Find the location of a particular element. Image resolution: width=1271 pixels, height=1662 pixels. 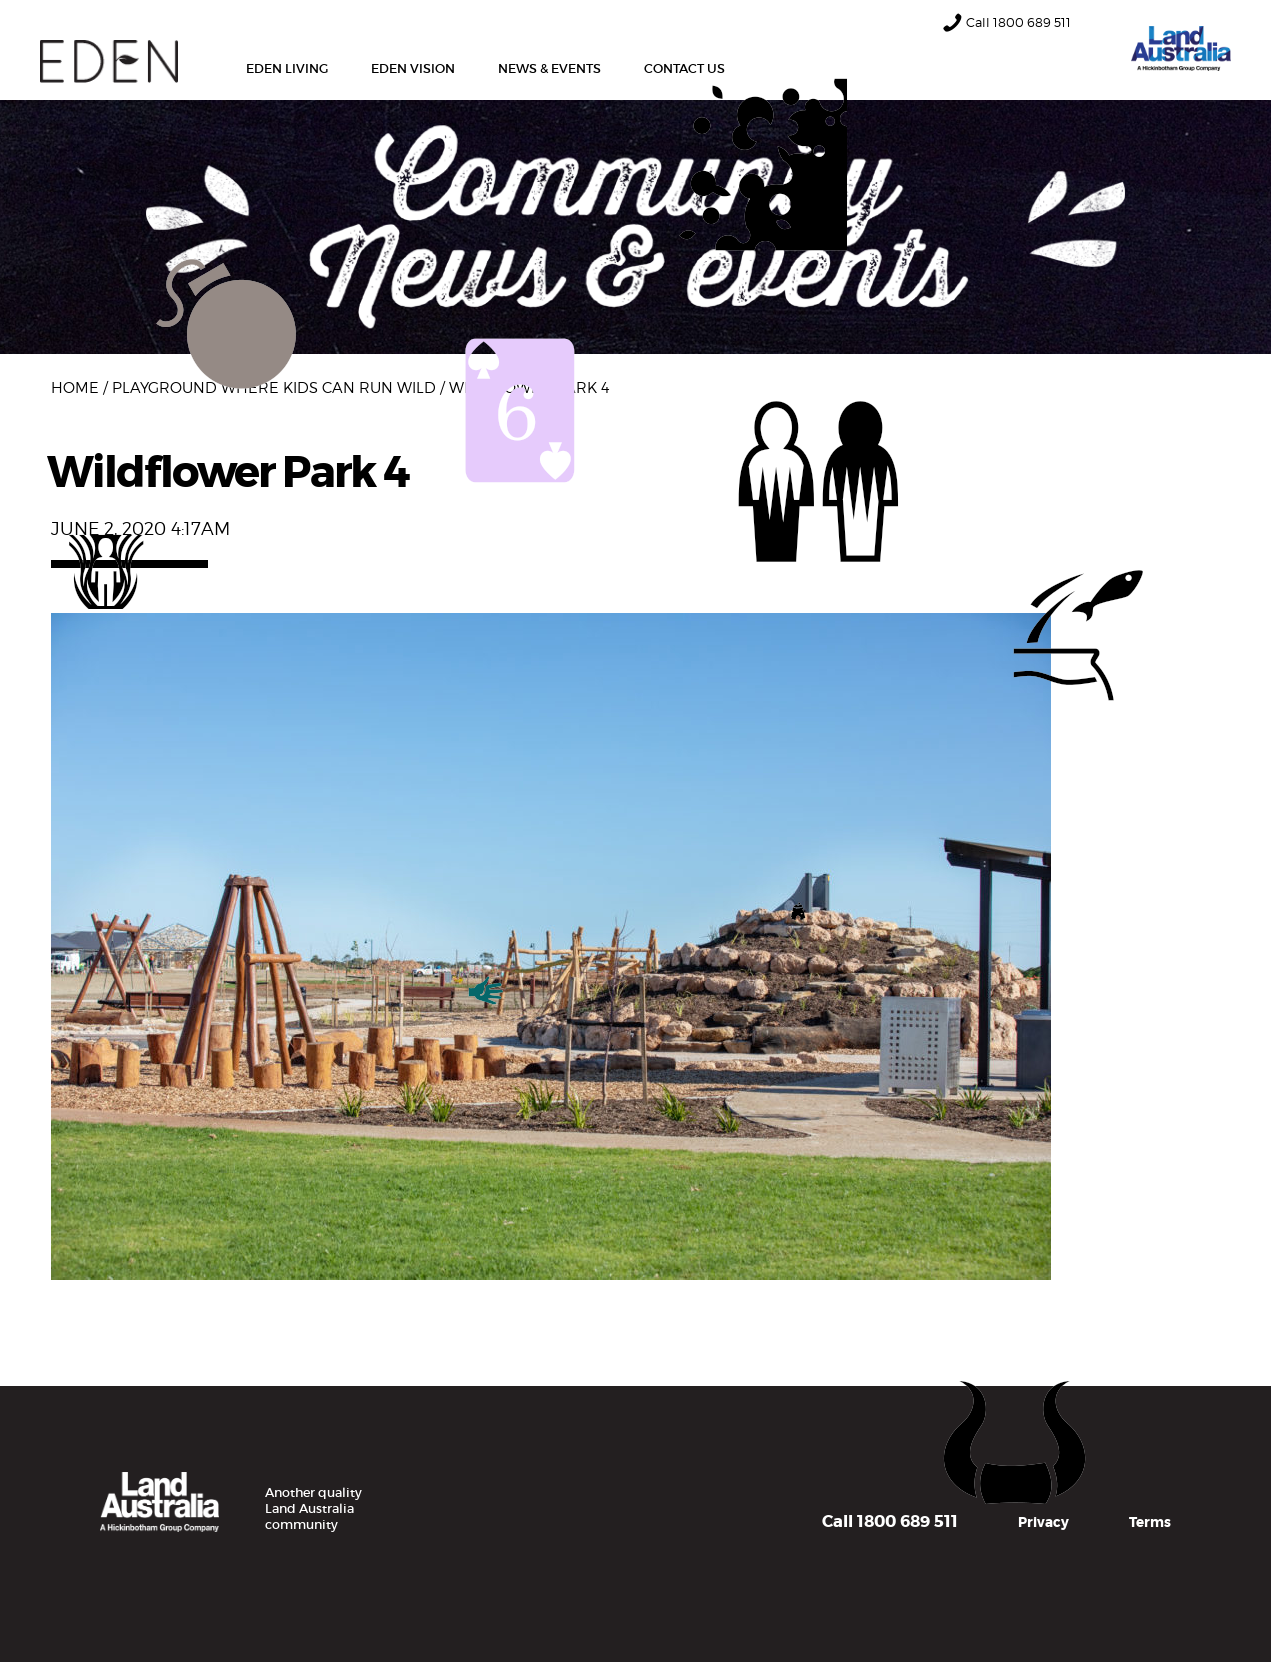

access viking or warrior-themed game content is located at coordinates (1015, 1447).